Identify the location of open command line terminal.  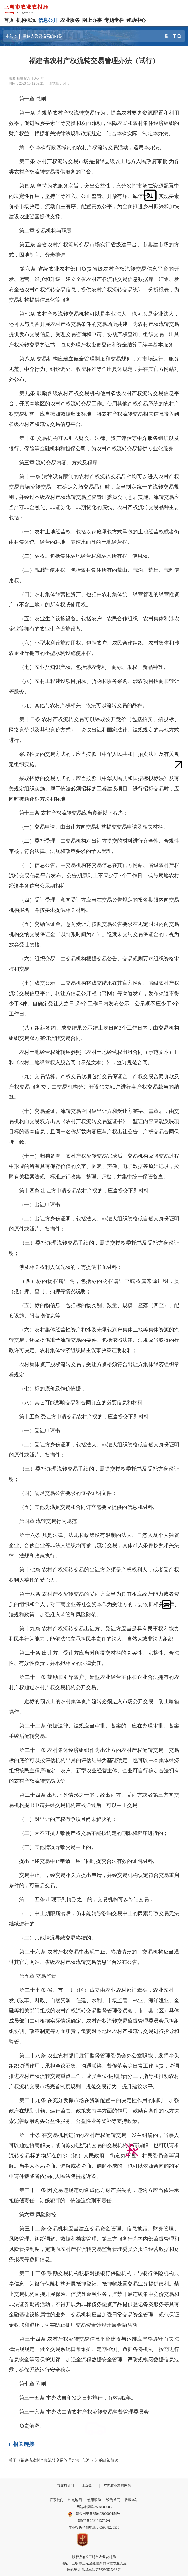
(150, 195).